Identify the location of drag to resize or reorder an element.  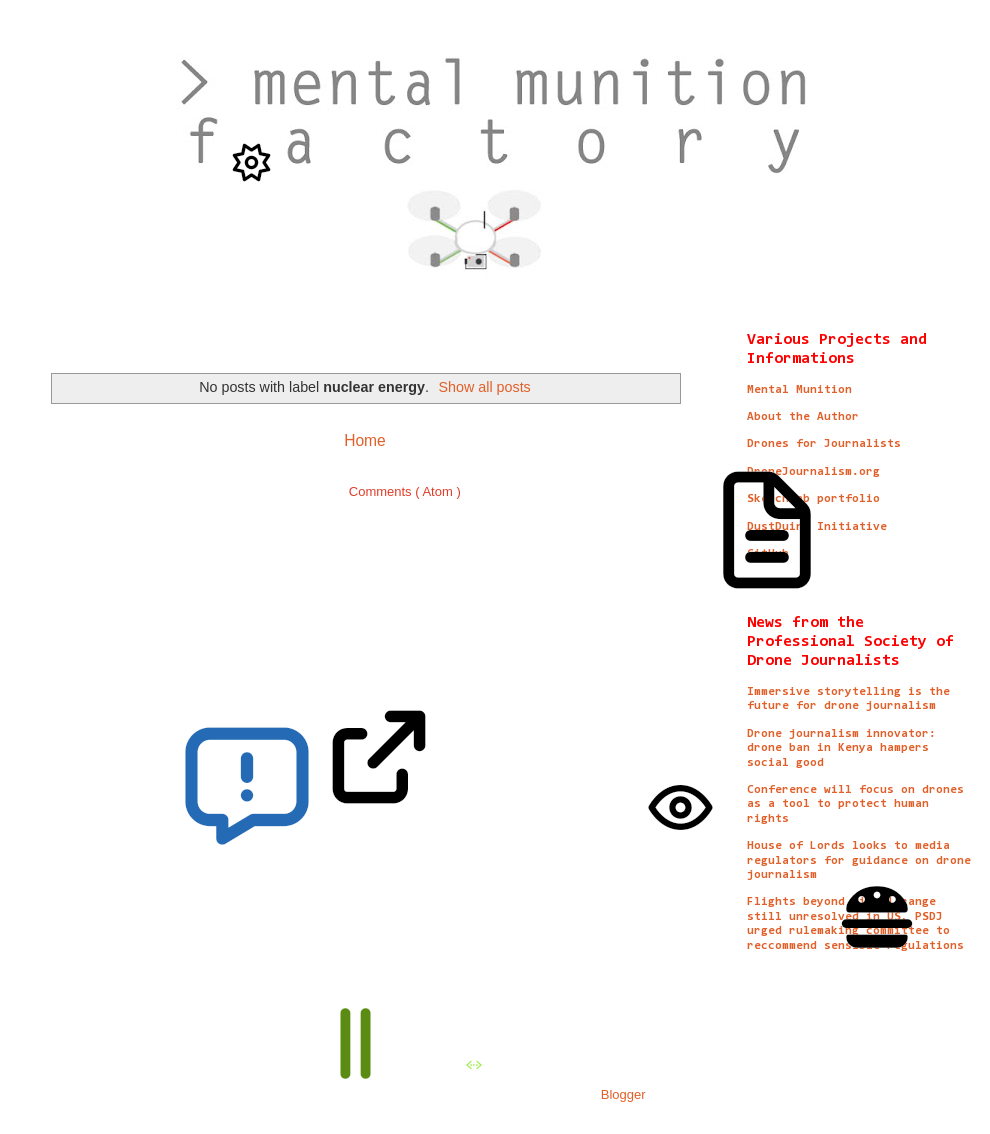
(355, 1043).